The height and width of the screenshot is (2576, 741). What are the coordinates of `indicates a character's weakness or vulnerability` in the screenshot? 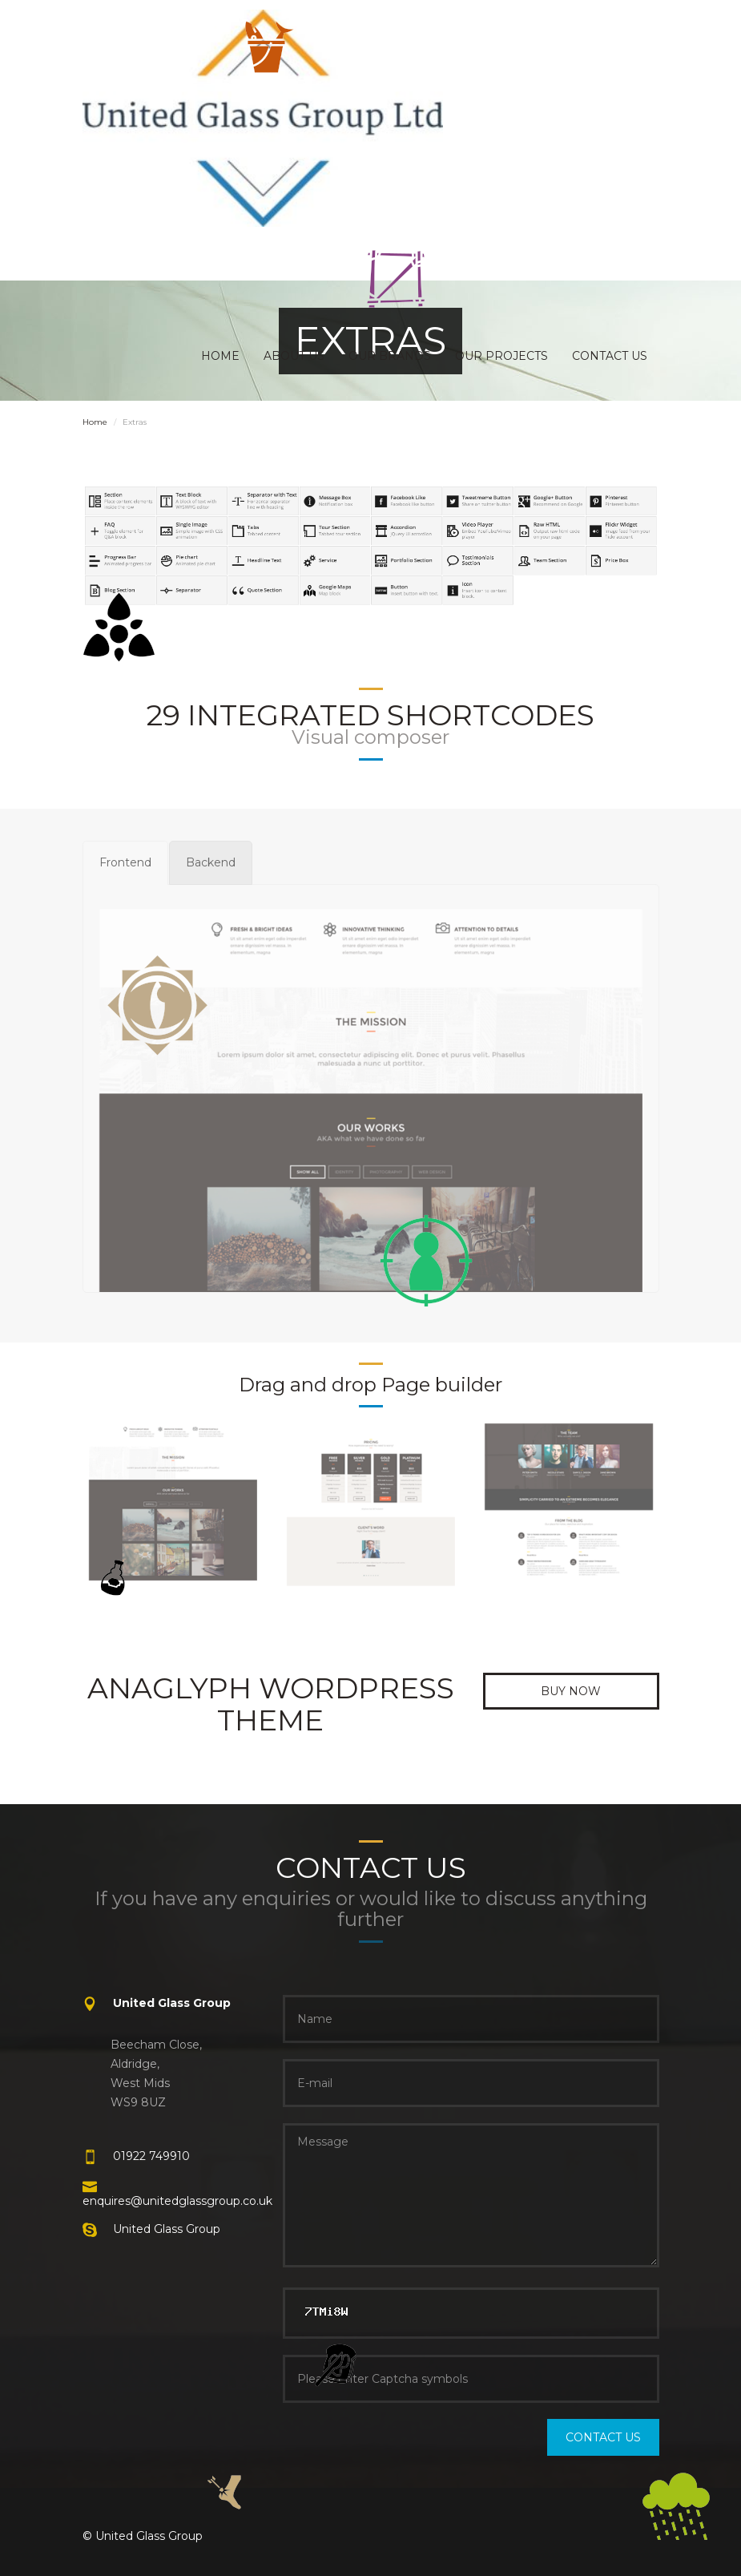 It's located at (224, 2492).